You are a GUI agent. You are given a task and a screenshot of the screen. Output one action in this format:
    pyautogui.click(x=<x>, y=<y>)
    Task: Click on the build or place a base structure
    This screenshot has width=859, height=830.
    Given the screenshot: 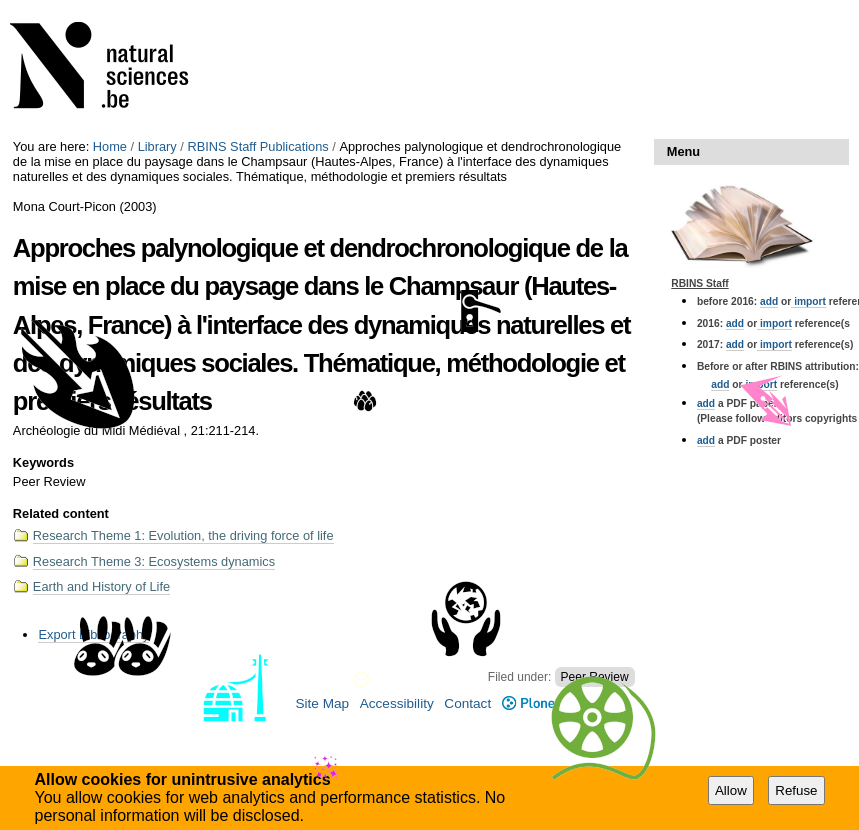 What is the action you would take?
    pyautogui.click(x=237, y=687)
    